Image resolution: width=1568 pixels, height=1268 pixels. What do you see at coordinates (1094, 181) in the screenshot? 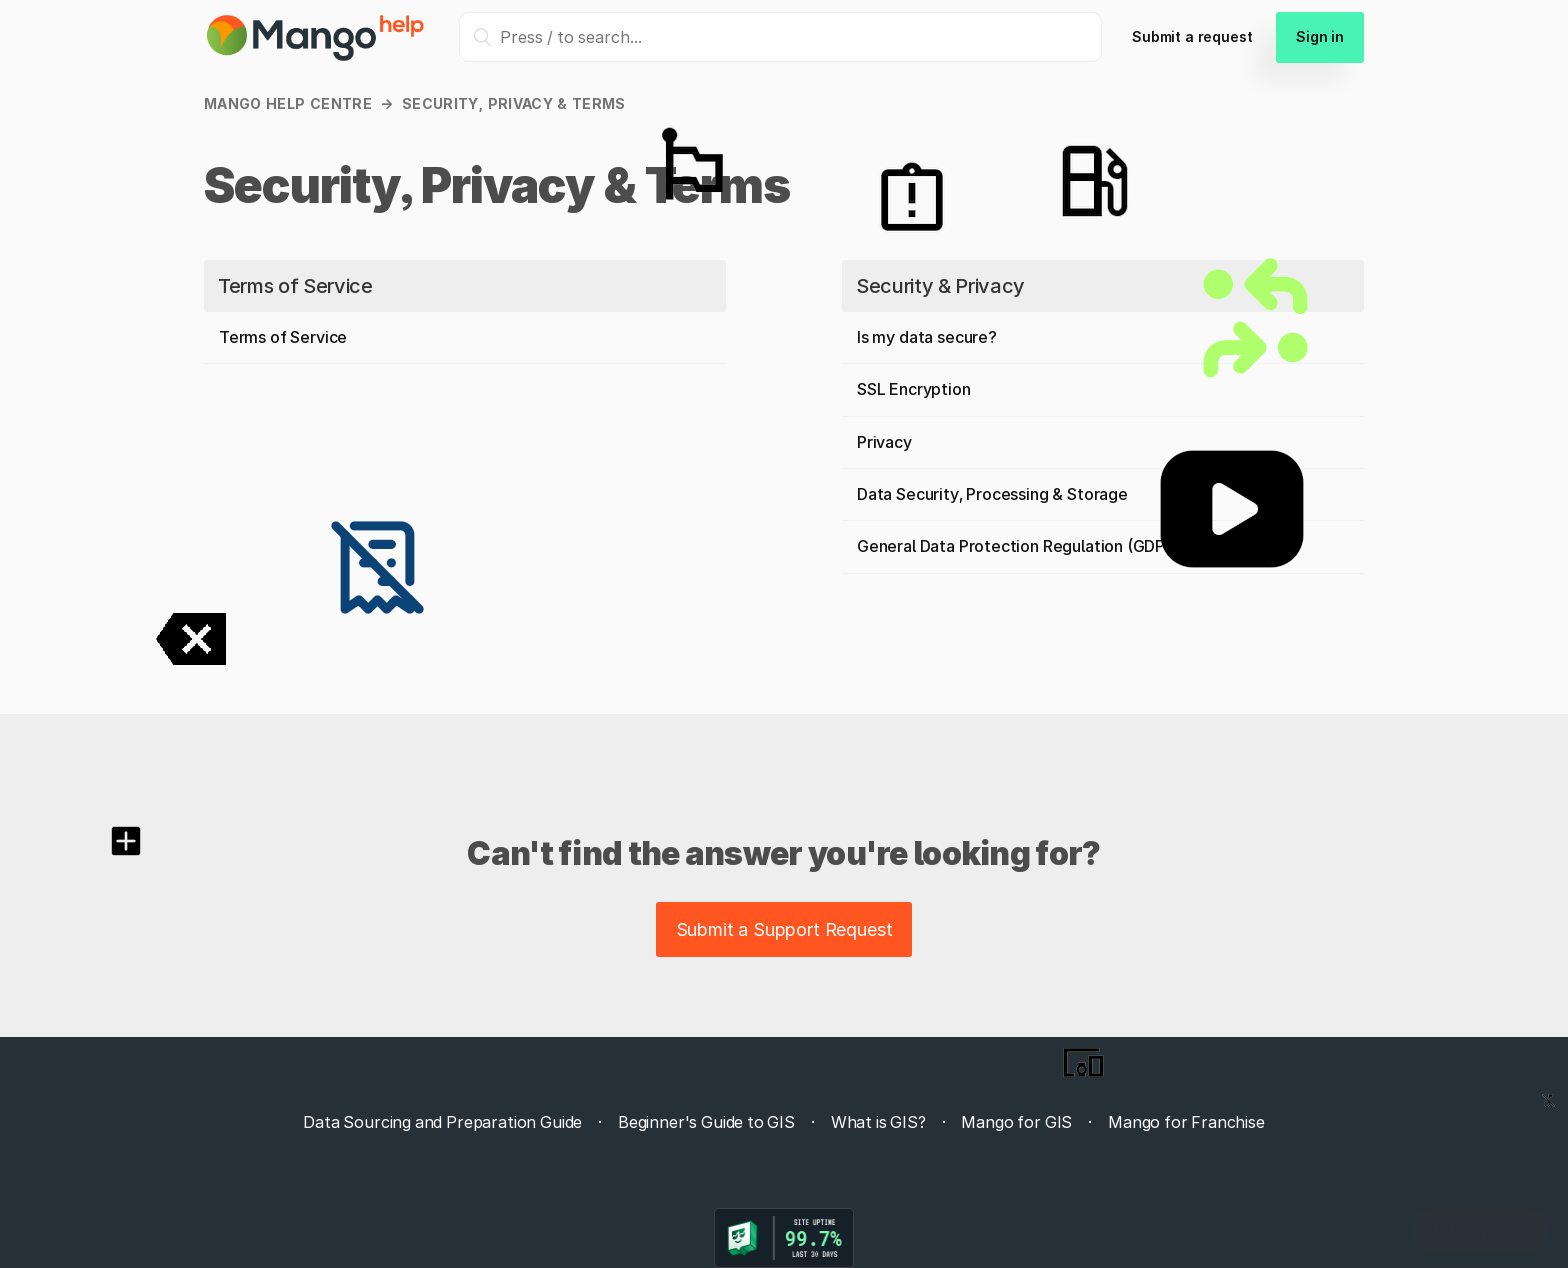
I see `find nearby gas stations` at bounding box center [1094, 181].